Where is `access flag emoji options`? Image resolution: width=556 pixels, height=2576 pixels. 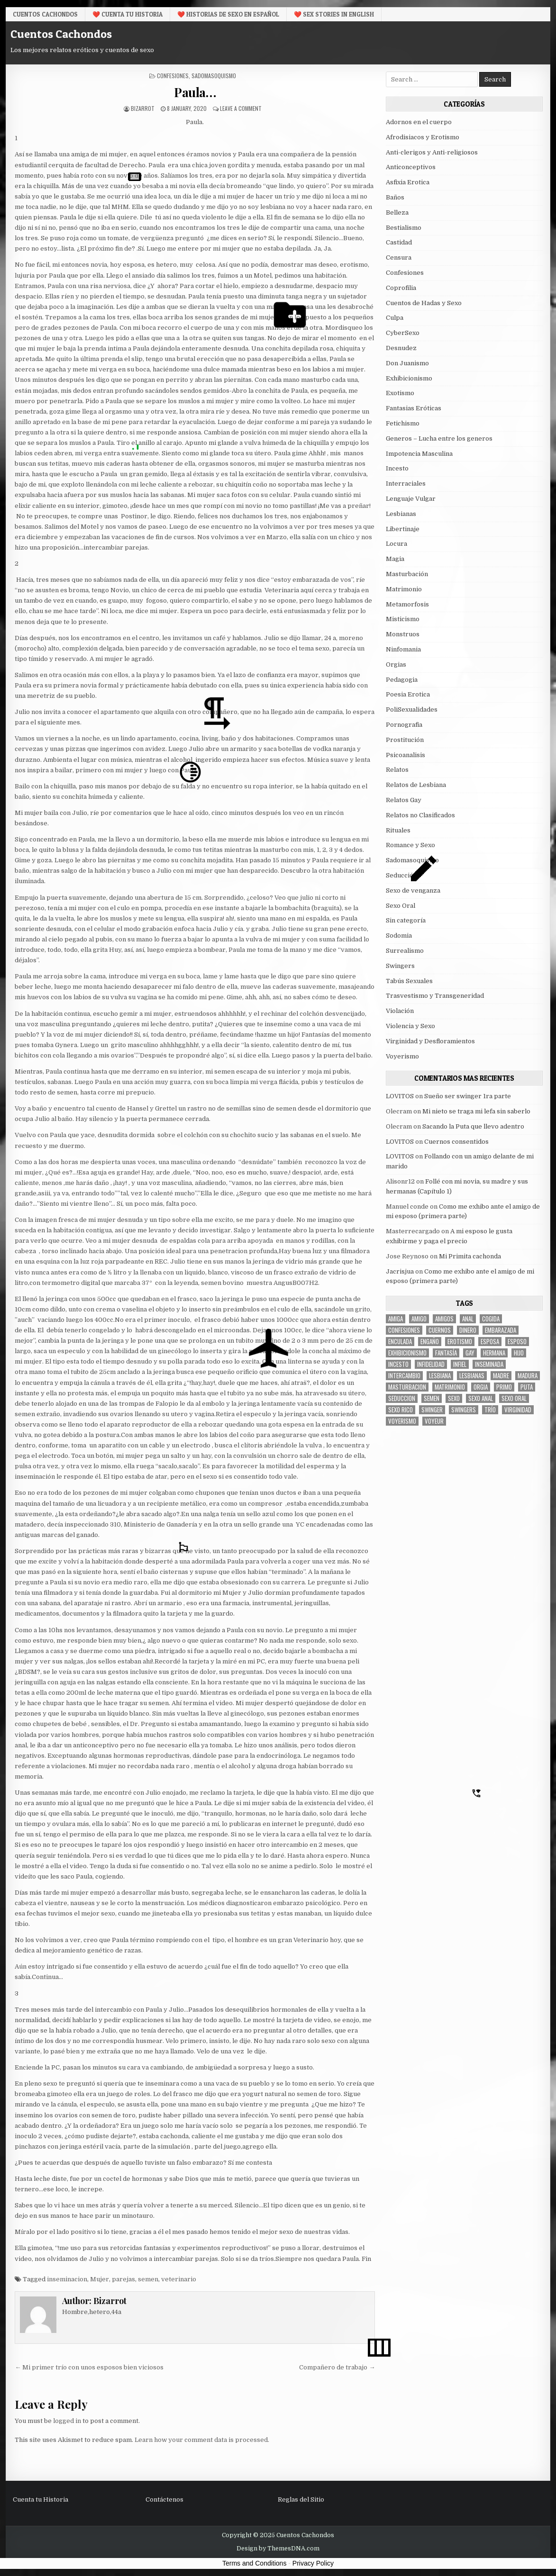 access flag emoji options is located at coordinates (183, 1547).